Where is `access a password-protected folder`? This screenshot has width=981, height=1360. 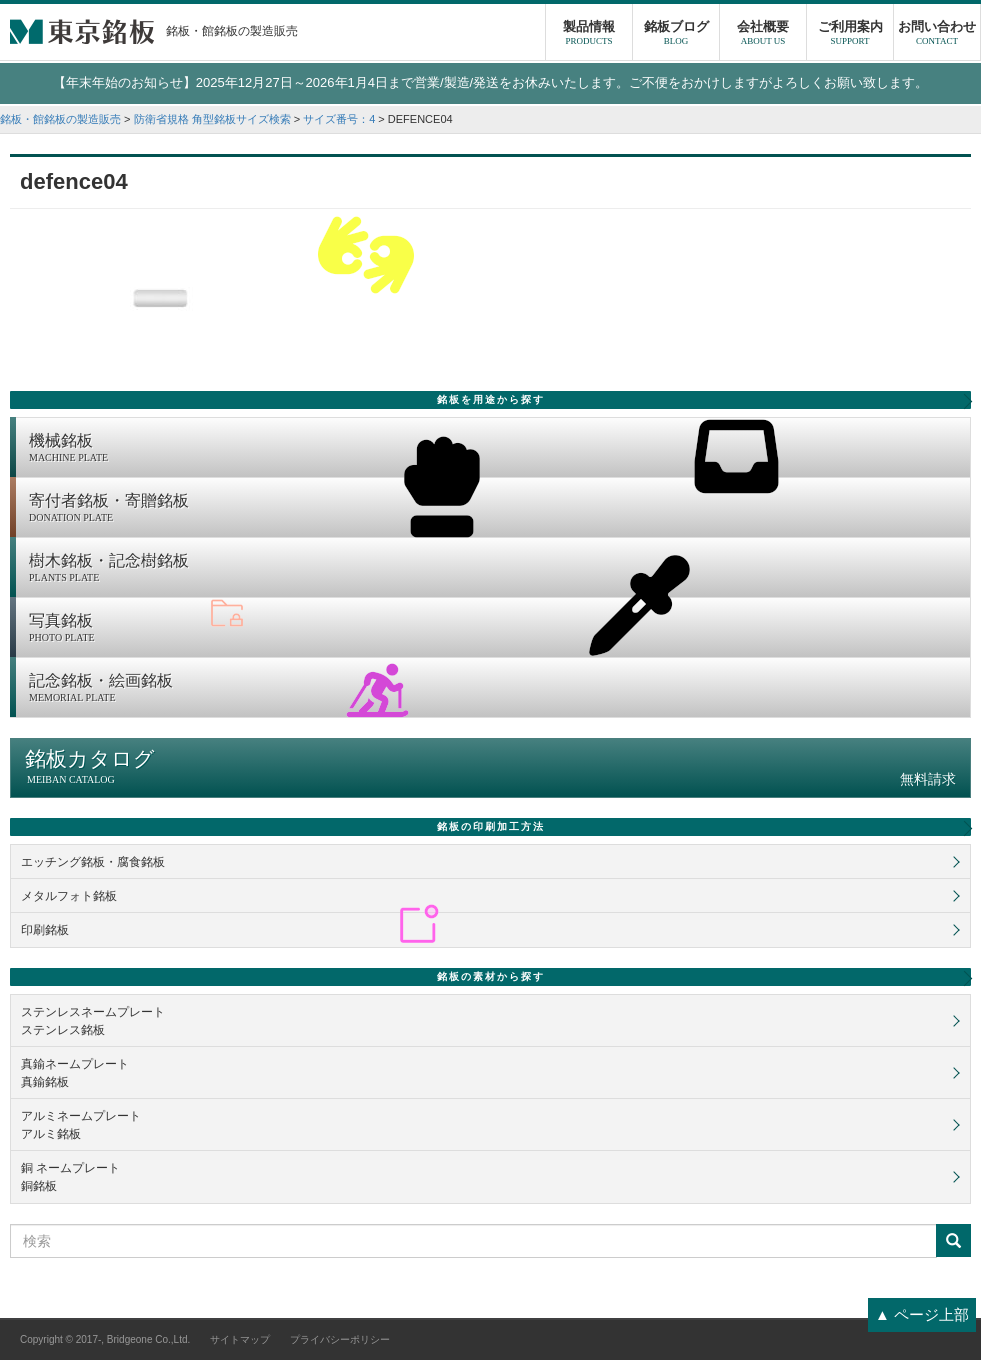 access a password-protected folder is located at coordinates (227, 613).